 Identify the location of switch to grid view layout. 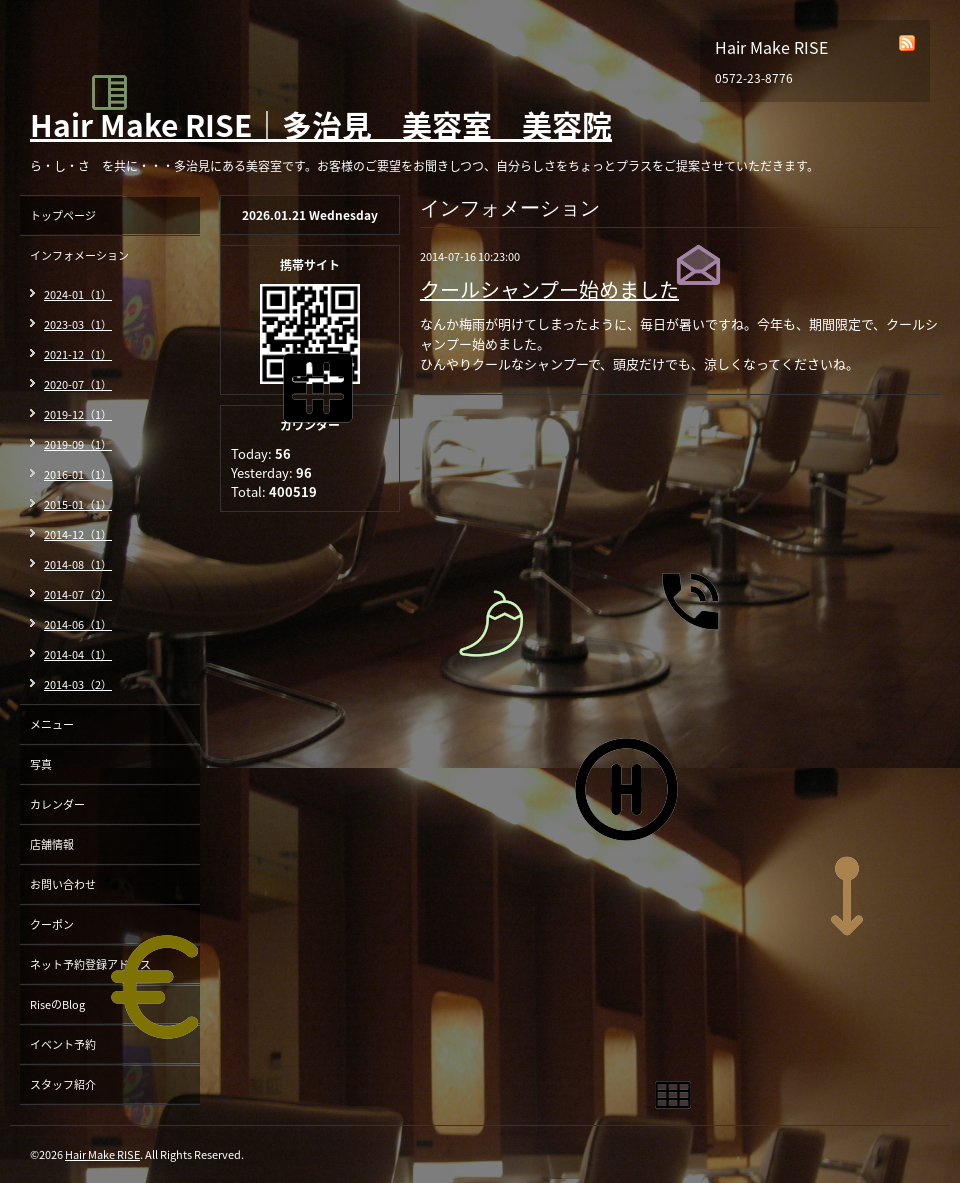
(673, 1095).